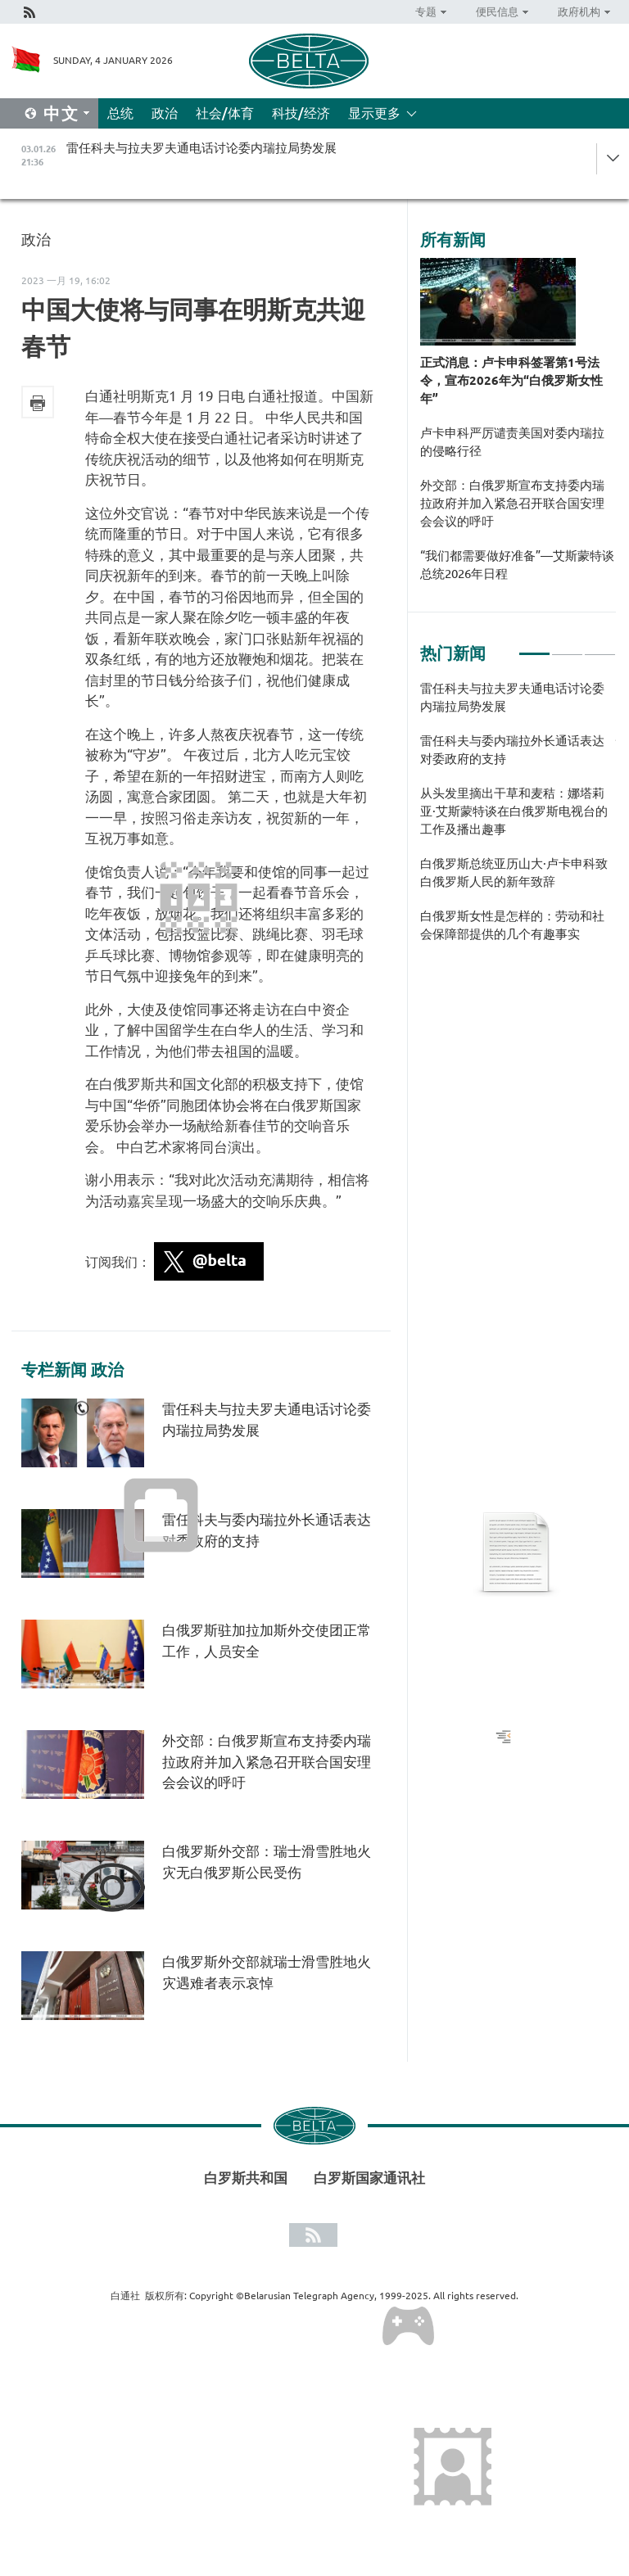 This screenshot has height=2576, width=629. I want to click on access privacy and security settings, so click(198, 900).